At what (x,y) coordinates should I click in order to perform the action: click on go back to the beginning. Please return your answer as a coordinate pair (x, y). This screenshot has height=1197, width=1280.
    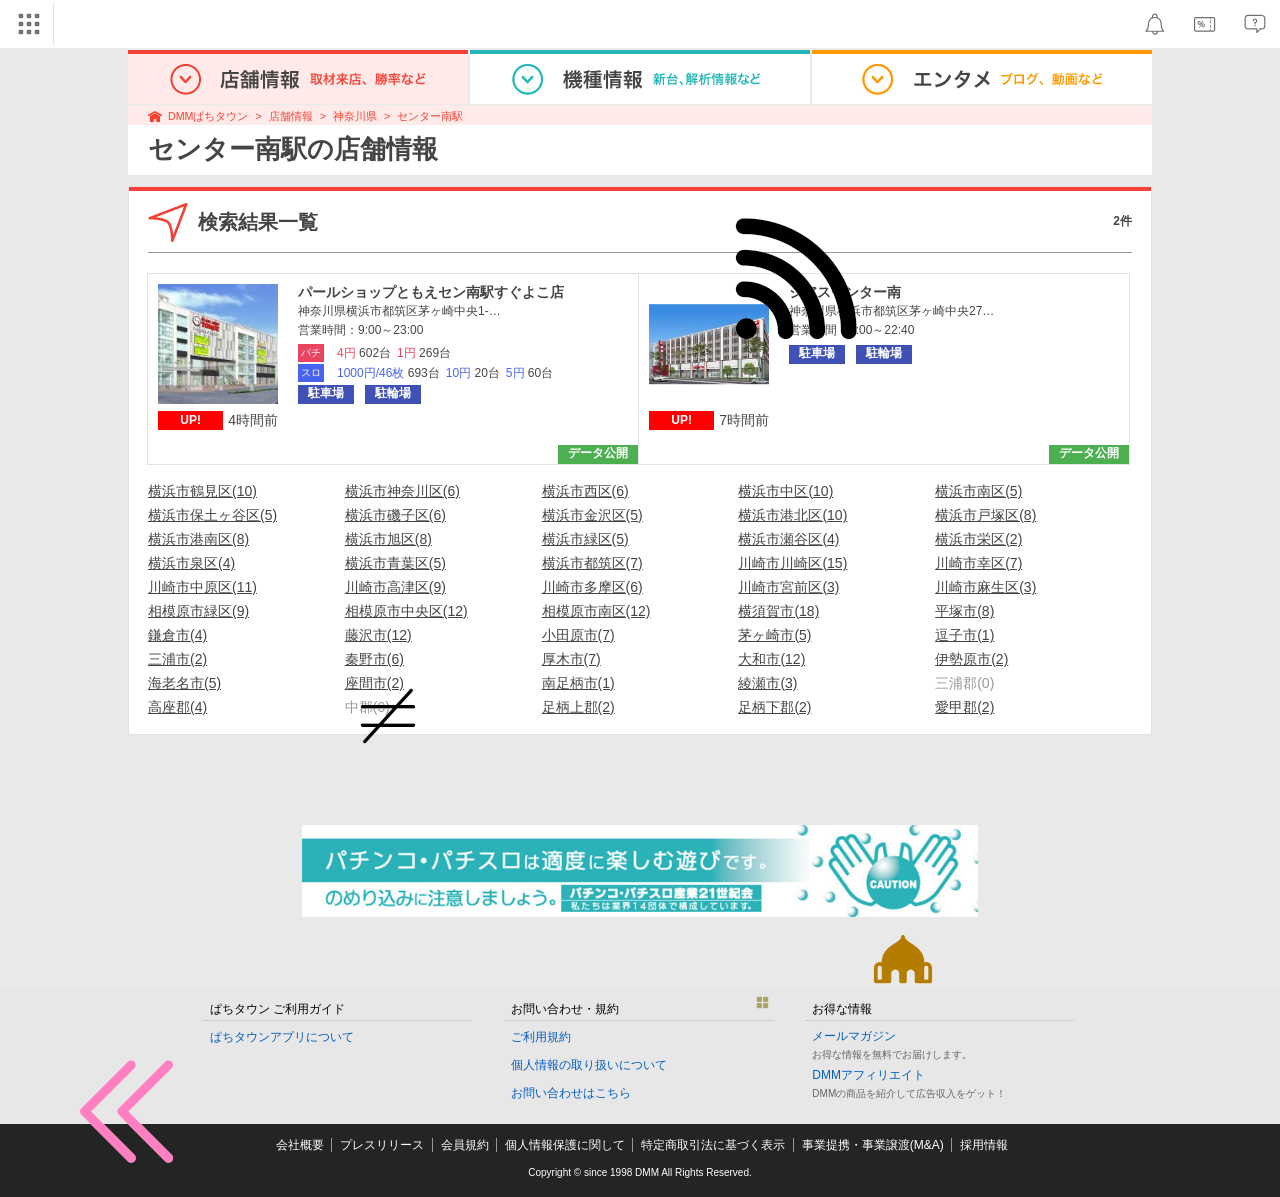
    Looking at the image, I should click on (126, 1111).